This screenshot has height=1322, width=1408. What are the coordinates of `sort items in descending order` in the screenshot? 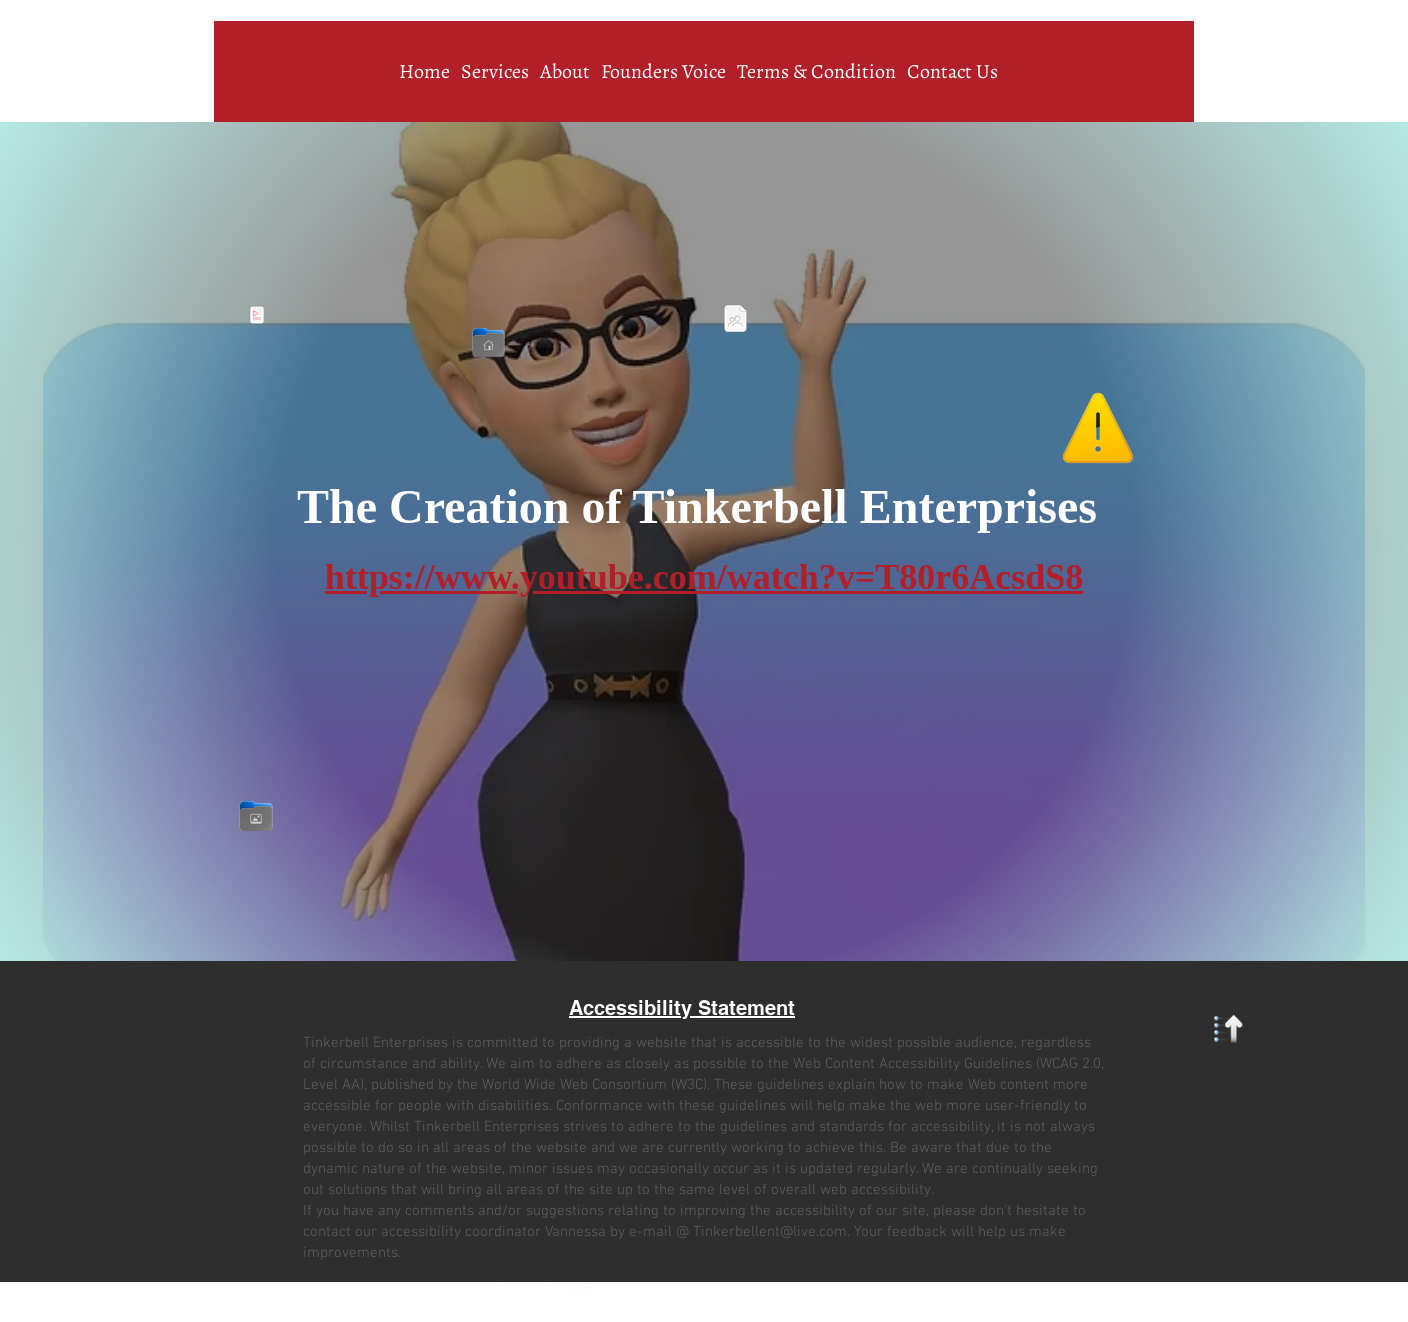 It's located at (1229, 1029).